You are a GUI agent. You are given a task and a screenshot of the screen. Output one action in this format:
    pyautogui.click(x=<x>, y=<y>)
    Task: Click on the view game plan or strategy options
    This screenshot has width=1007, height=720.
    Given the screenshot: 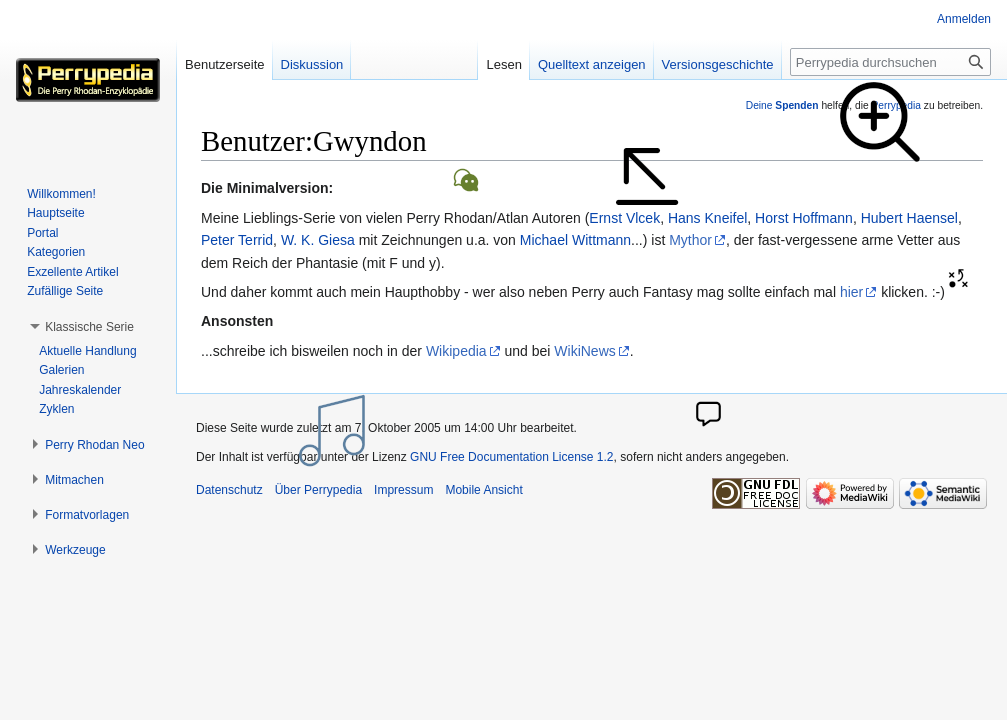 What is the action you would take?
    pyautogui.click(x=957, y=278)
    